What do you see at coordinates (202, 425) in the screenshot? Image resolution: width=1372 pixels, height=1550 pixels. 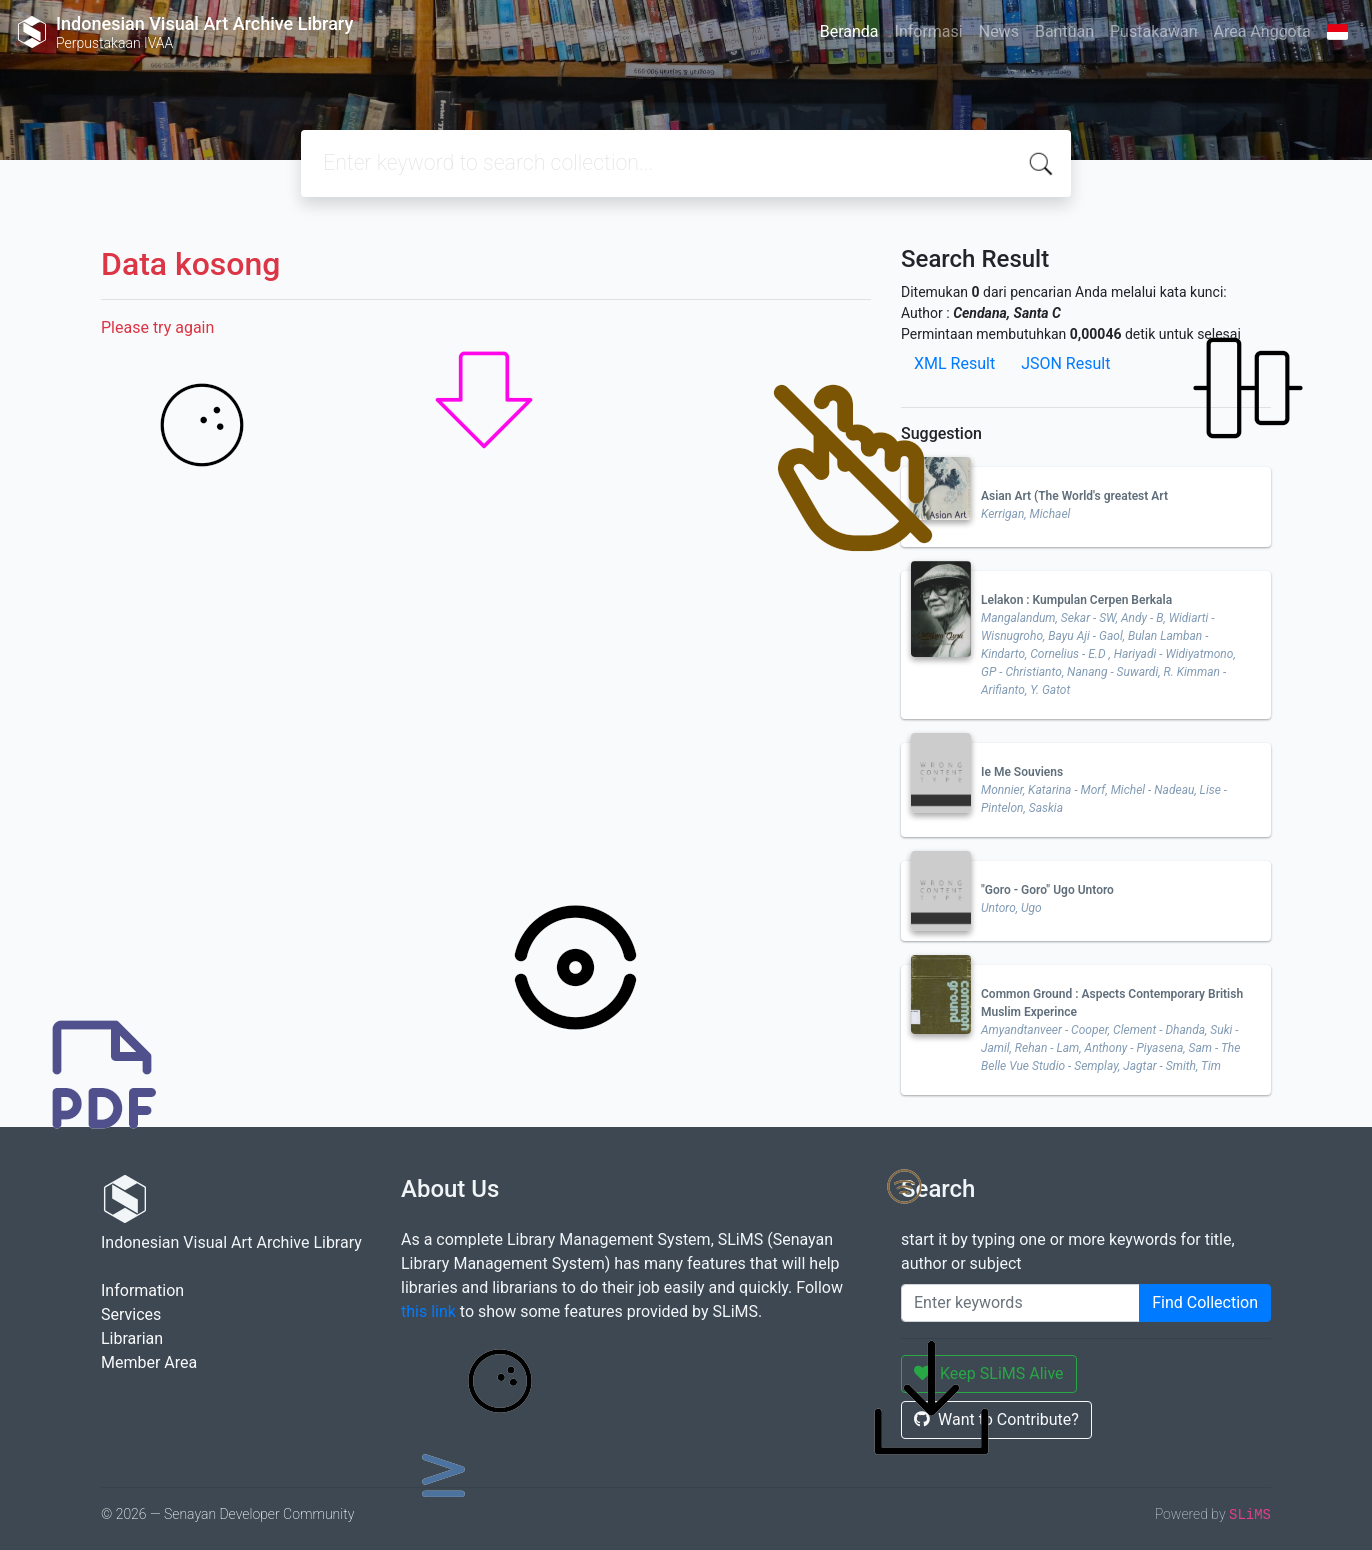 I see `access bowling or sports games` at bounding box center [202, 425].